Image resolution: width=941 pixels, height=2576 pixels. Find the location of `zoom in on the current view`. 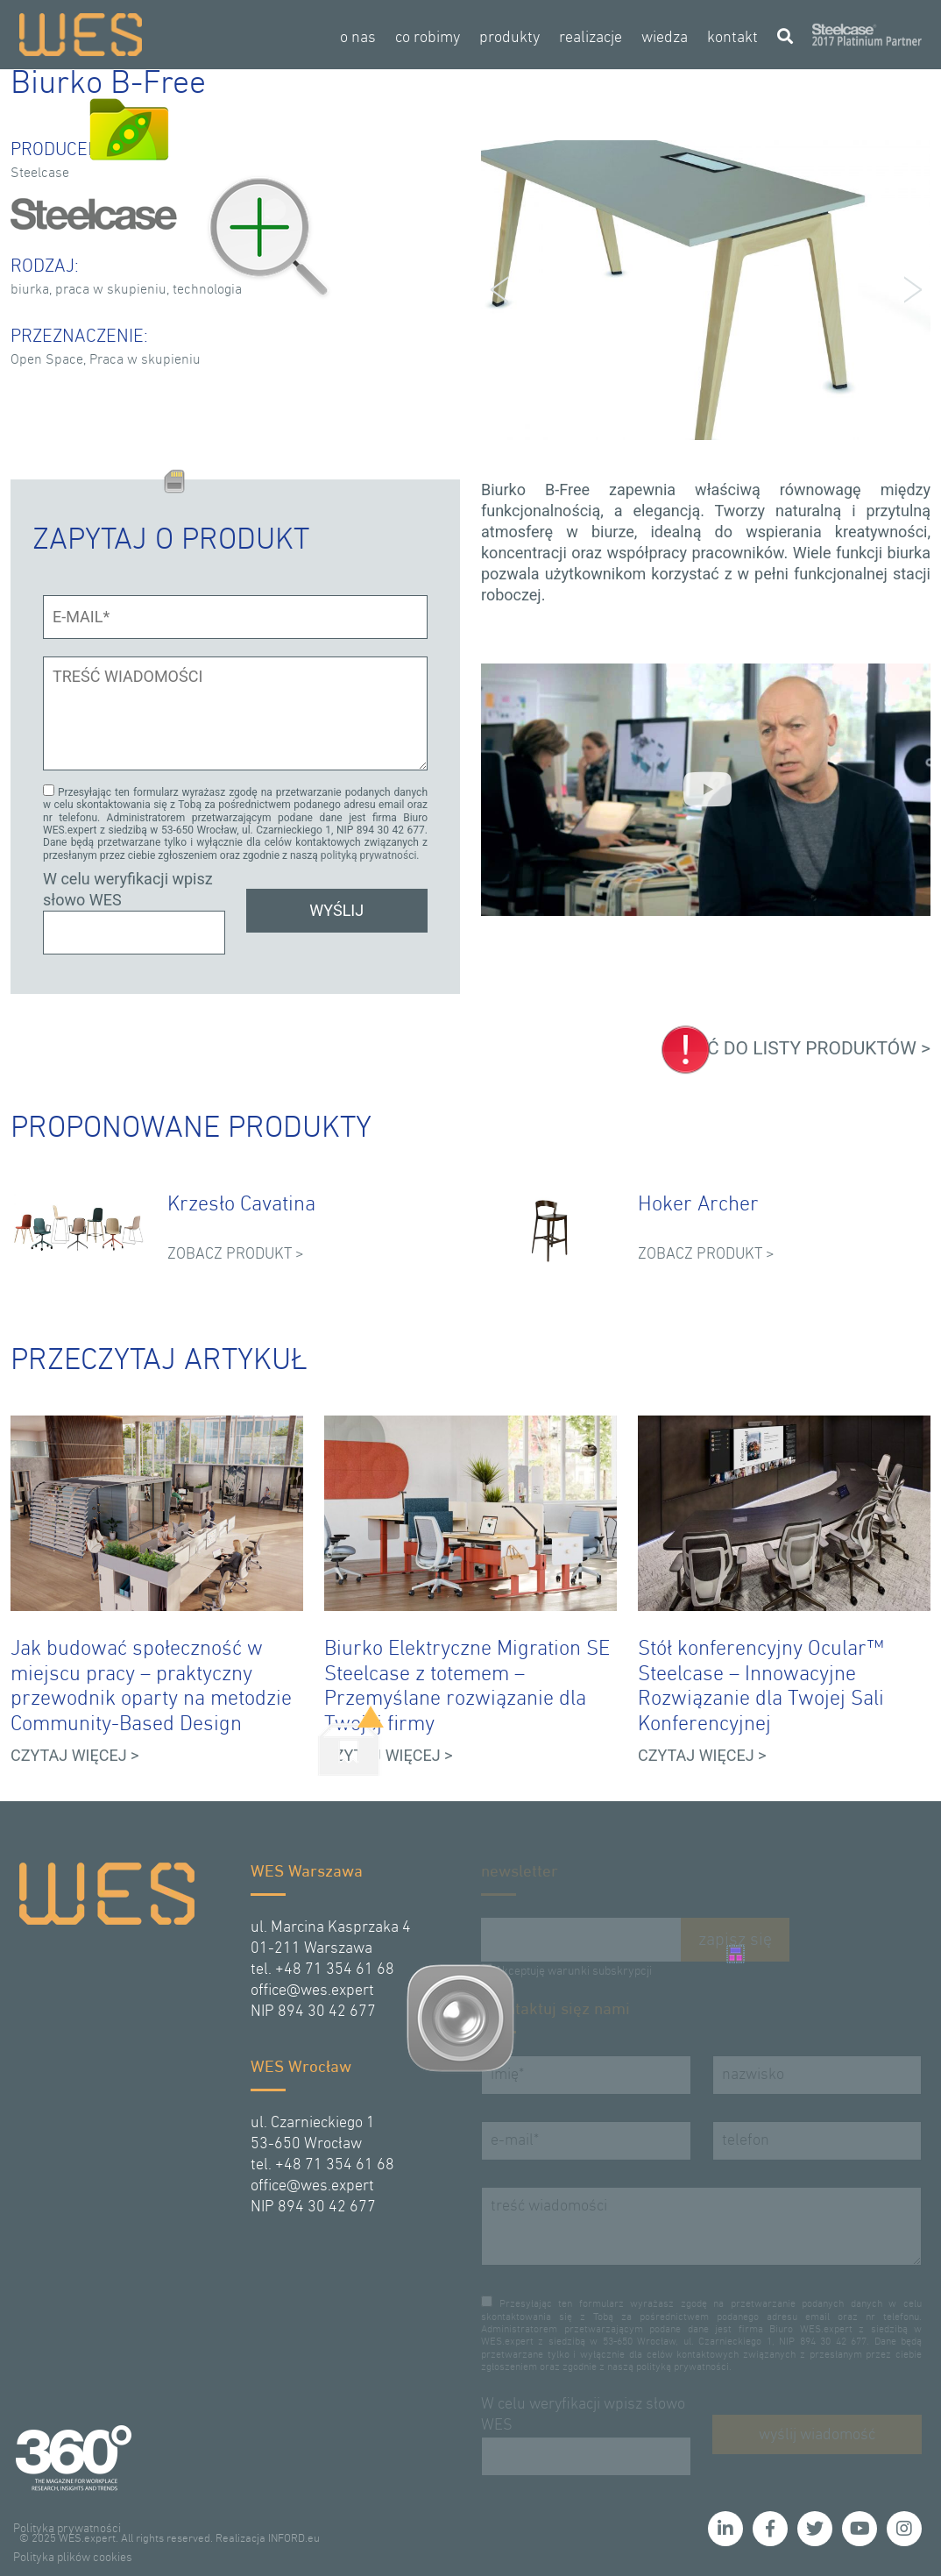

zoom in on the current view is located at coordinates (267, 235).